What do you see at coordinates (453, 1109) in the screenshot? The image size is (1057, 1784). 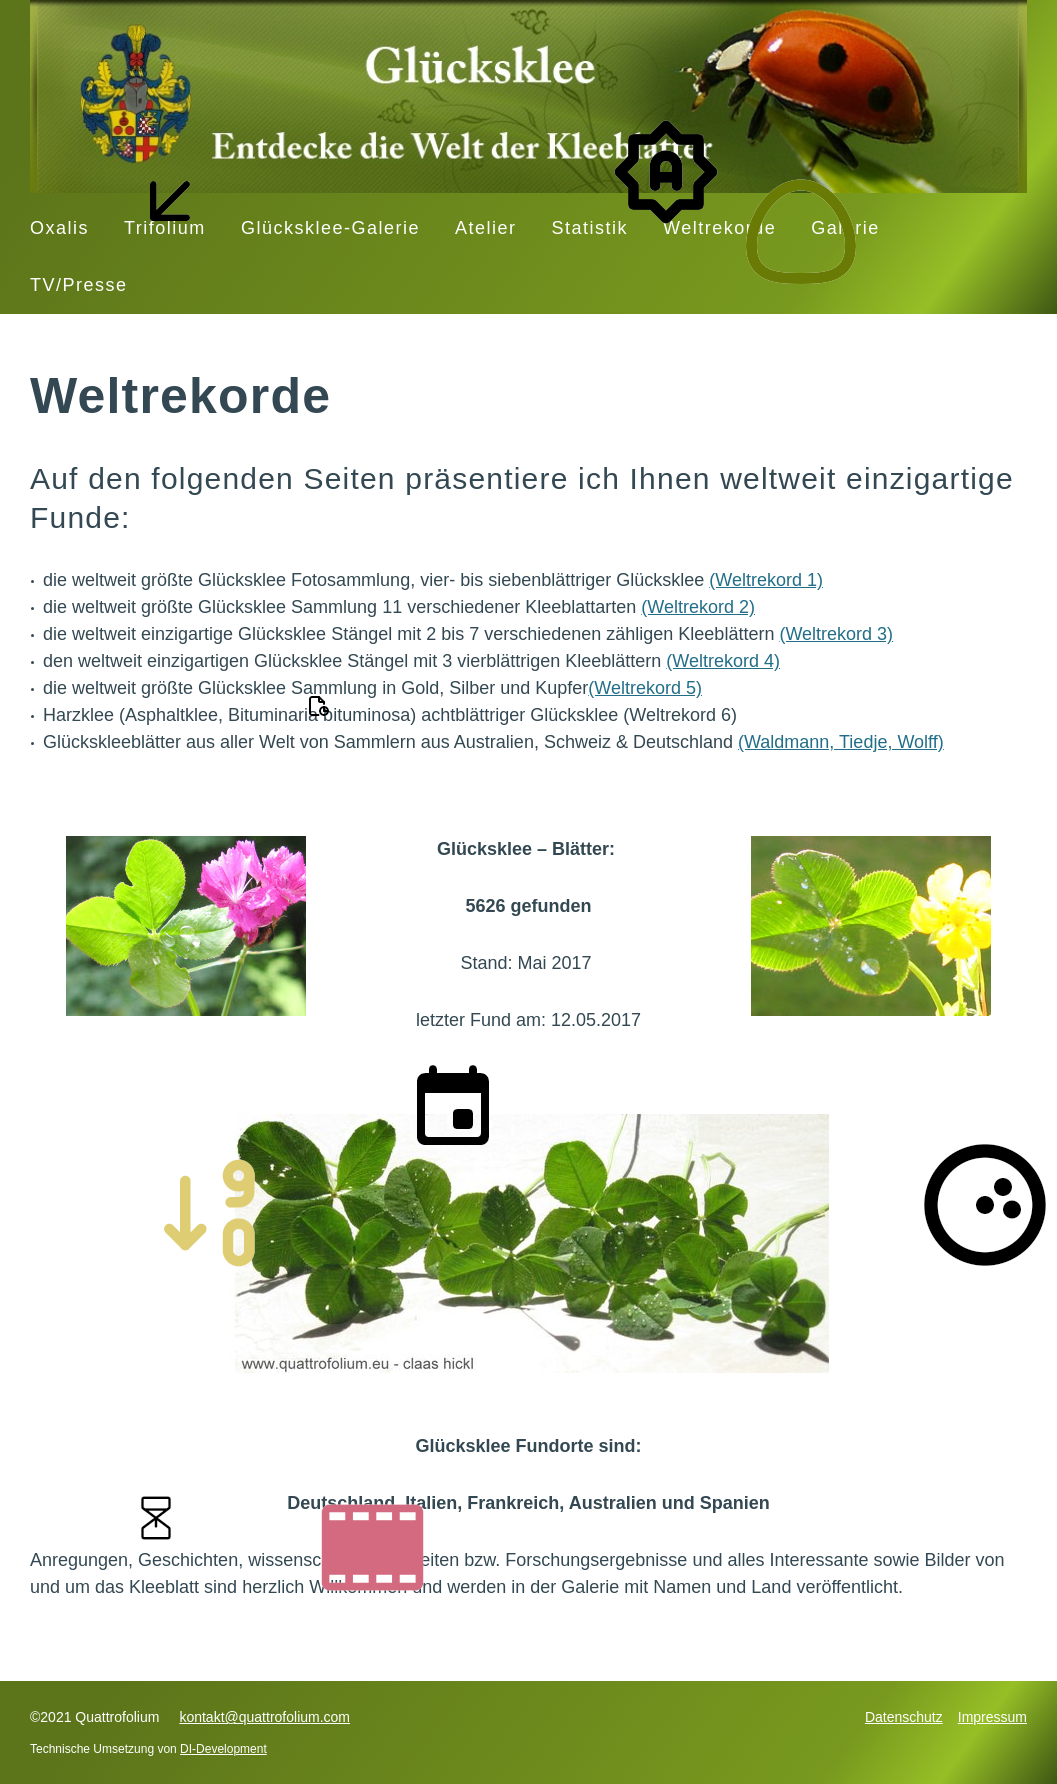 I see `add an event to your calendar` at bounding box center [453, 1109].